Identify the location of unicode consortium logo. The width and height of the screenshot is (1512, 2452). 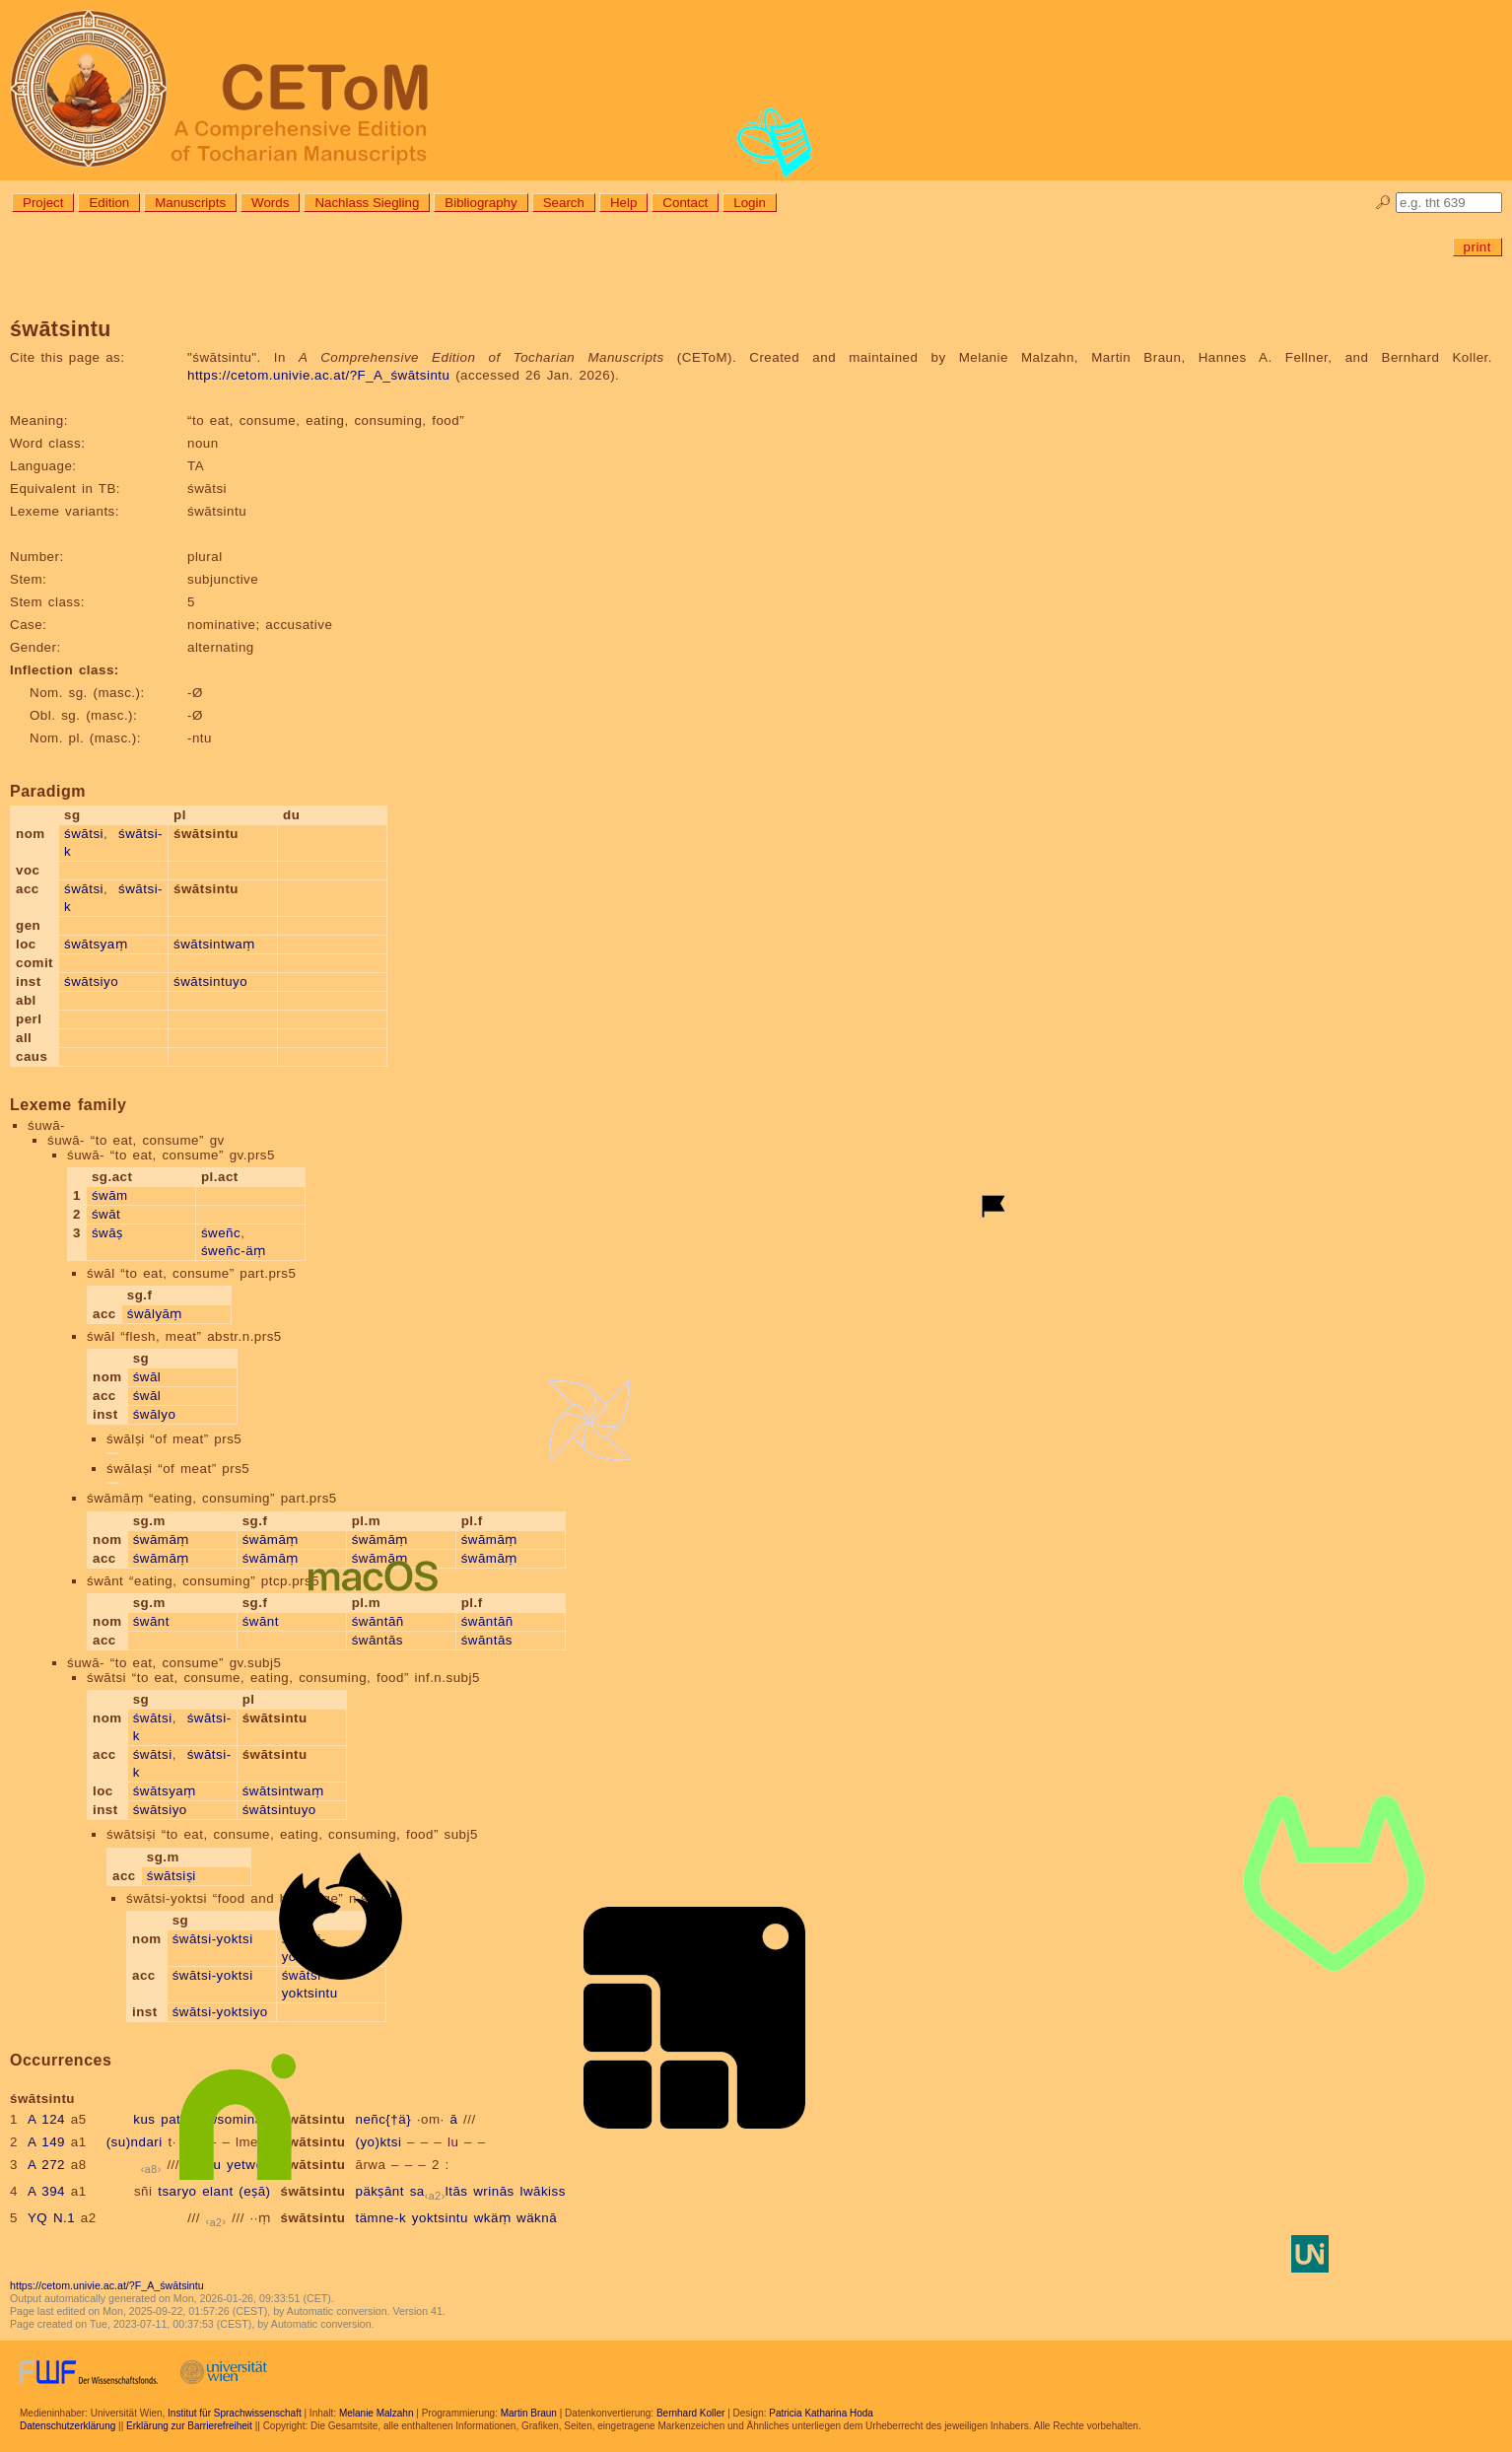
(1310, 2254).